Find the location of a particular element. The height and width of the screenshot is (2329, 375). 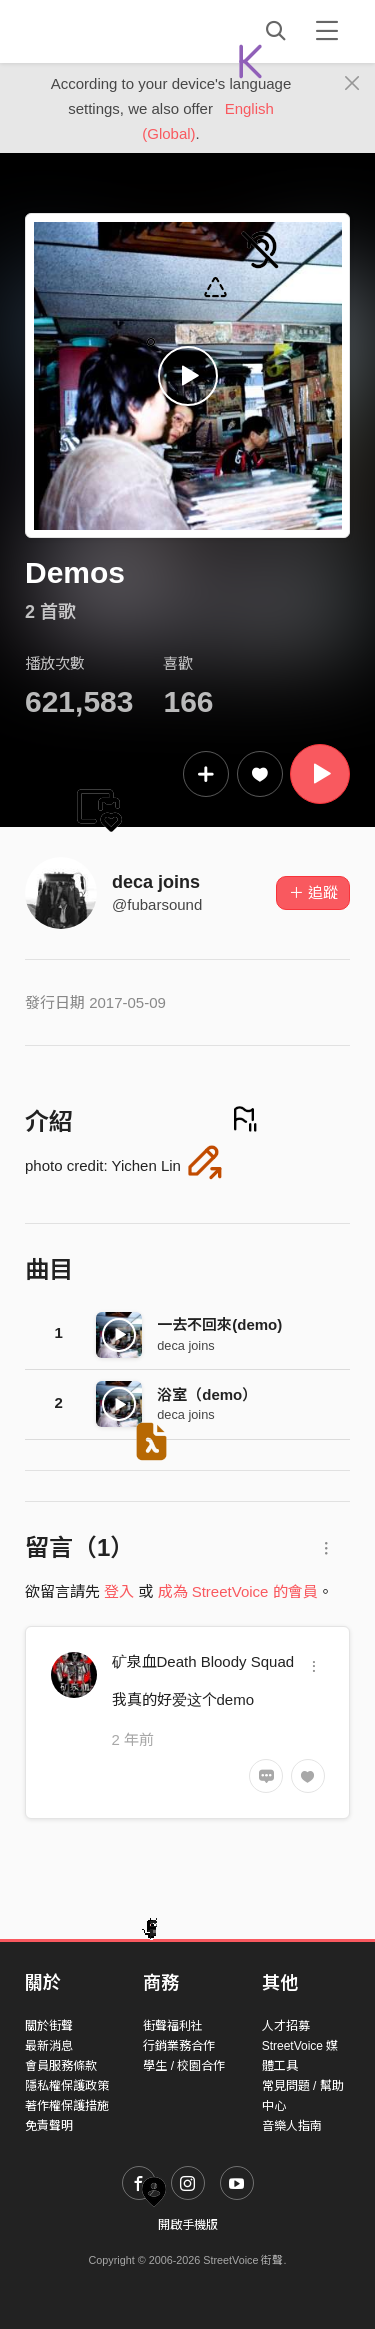

pause a flagged item or task is located at coordinates (244, 1118).